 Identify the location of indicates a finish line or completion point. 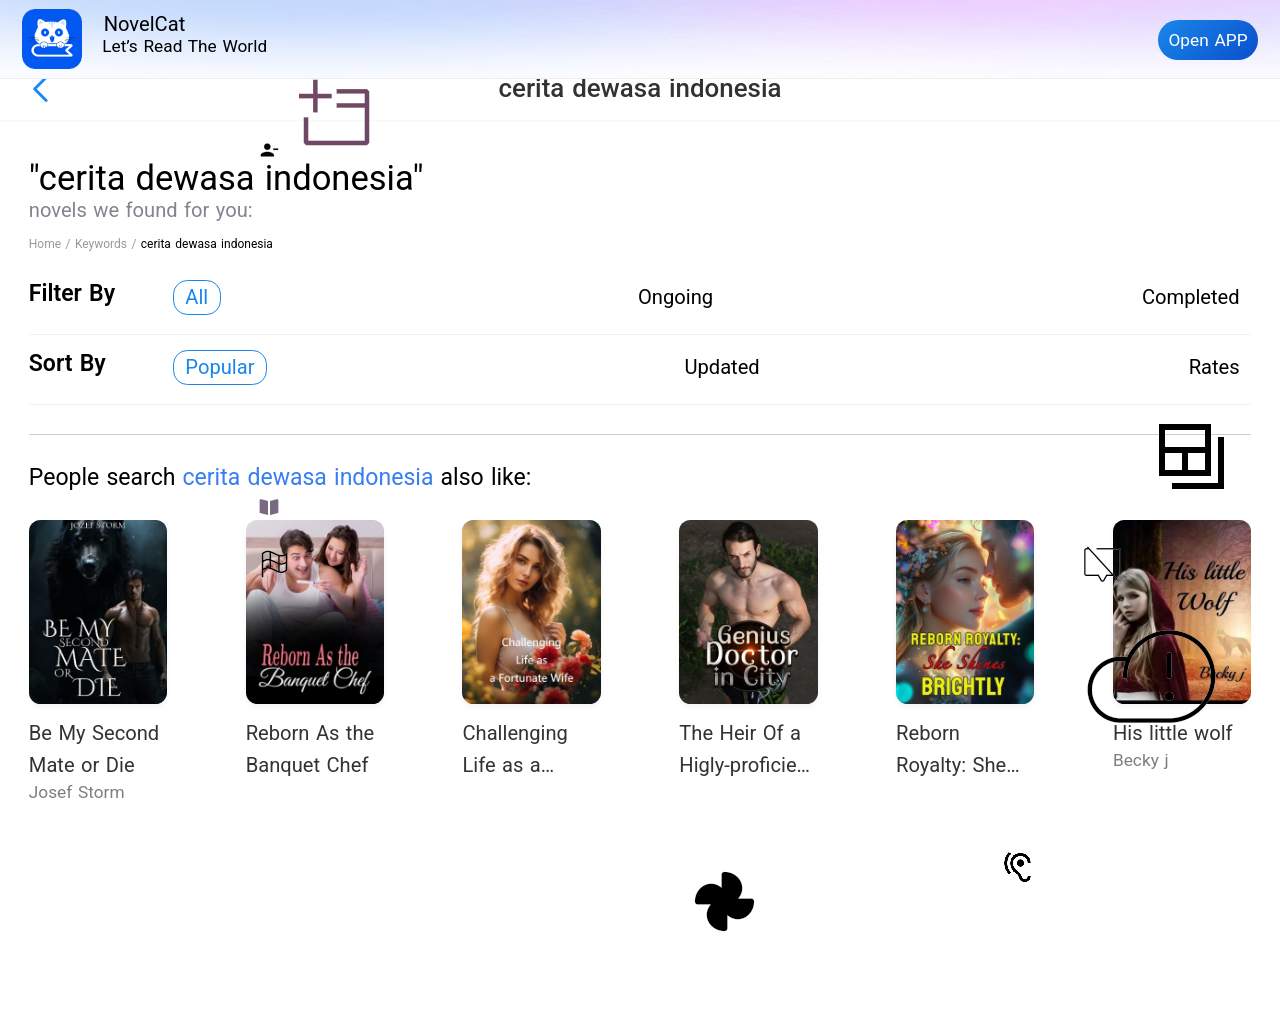
(273, 563).